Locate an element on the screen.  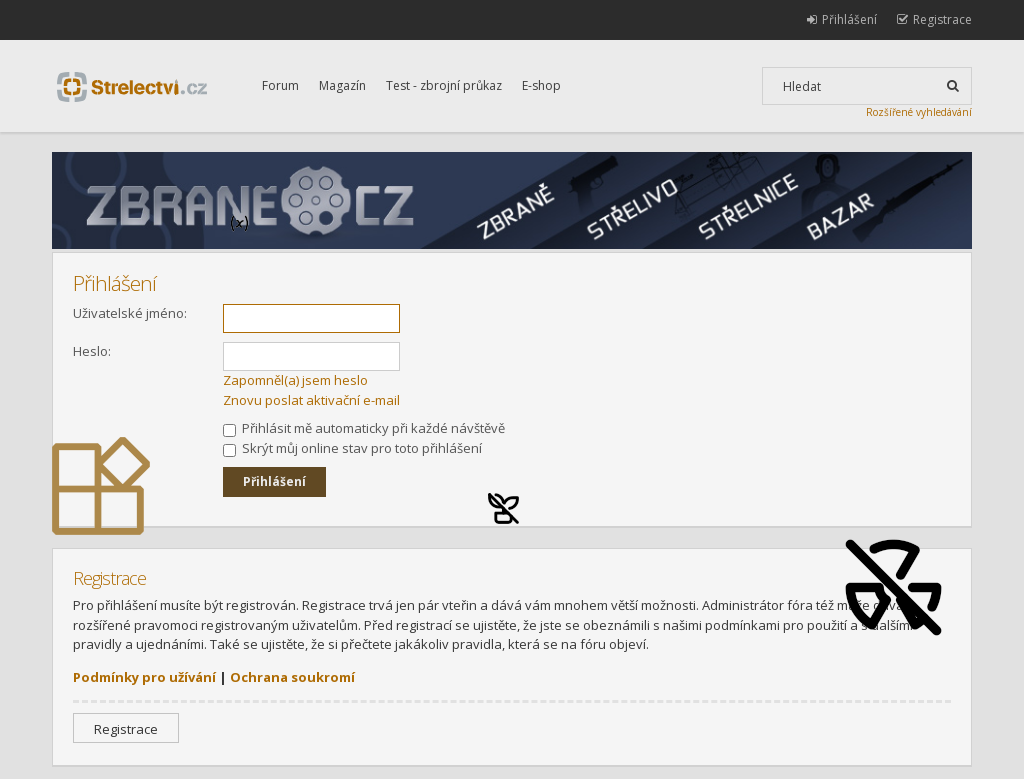
disable radiation or hazard alerts is located at coordinates (893, 587).